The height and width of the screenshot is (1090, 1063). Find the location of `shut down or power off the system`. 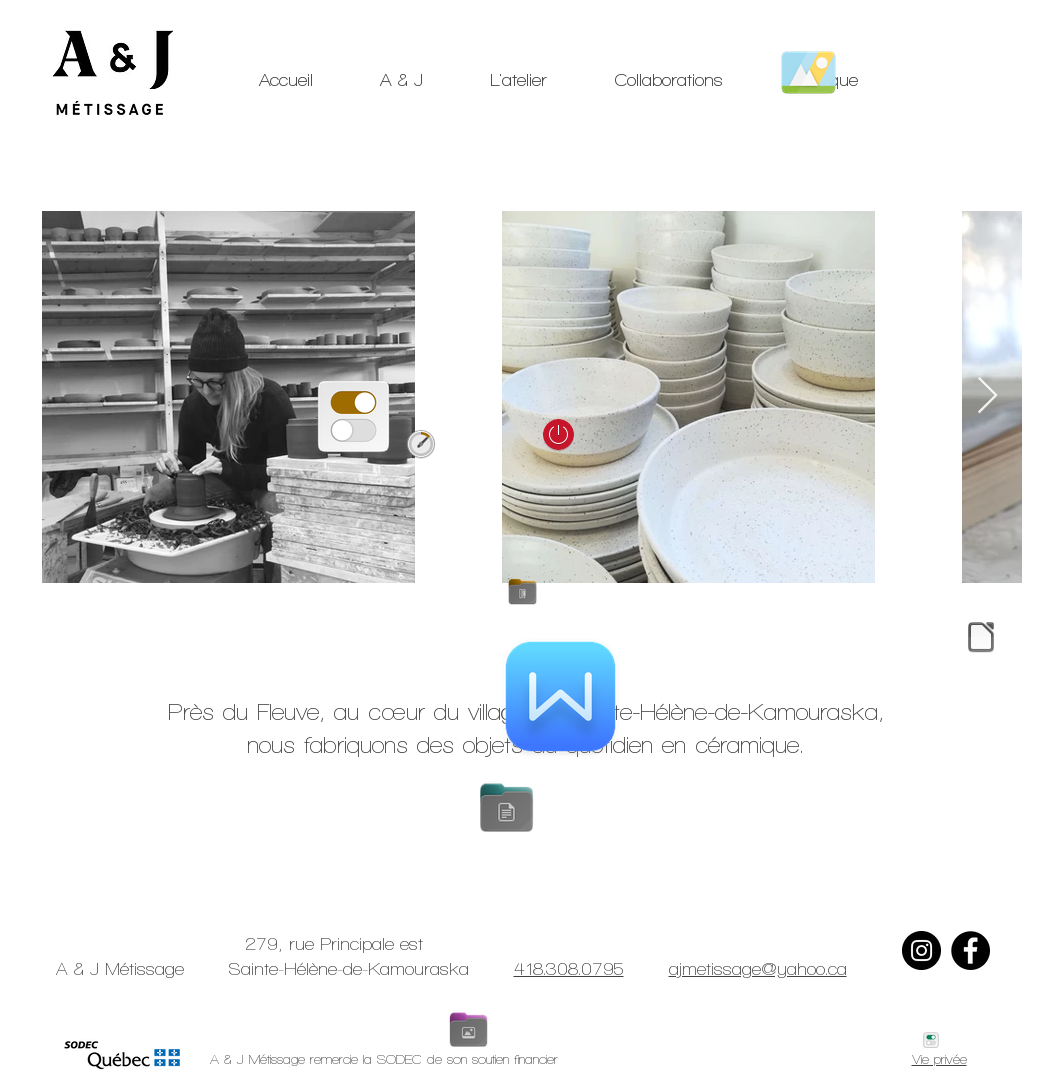

shut down or power off the system is located at coordinates (559, 435).